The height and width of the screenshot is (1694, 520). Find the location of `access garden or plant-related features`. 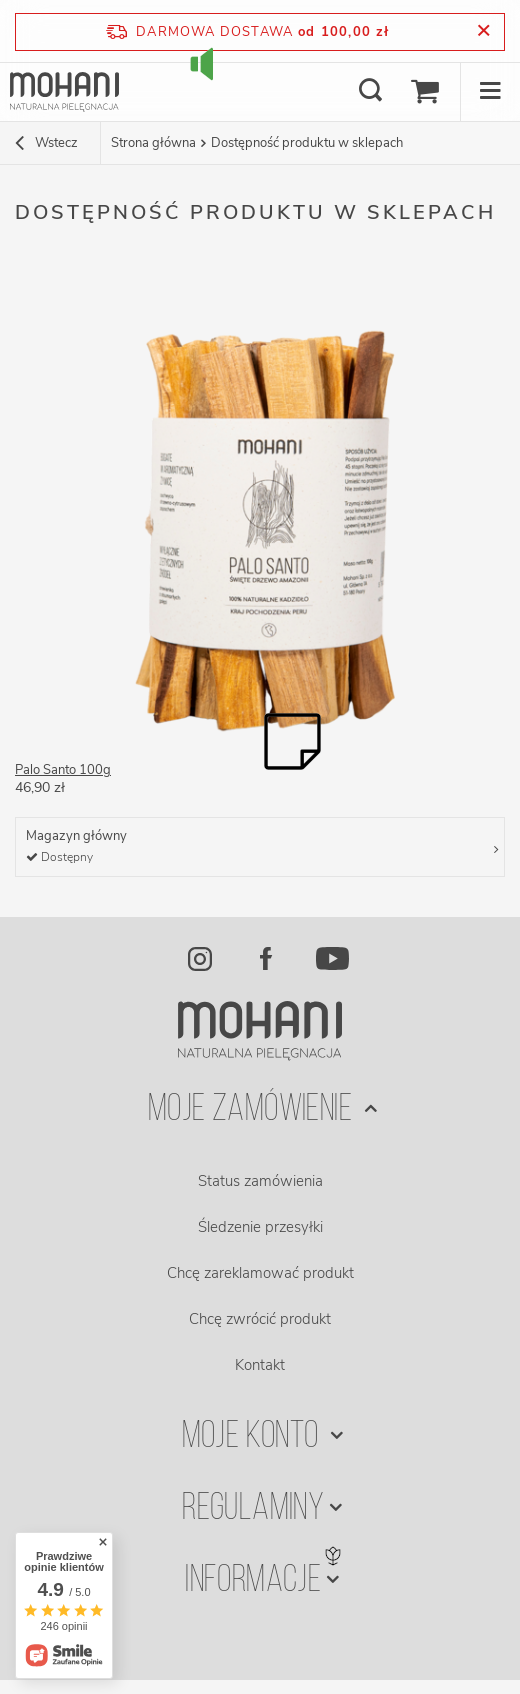

access garden or plant-related features is located at coordinates (333, 1556).